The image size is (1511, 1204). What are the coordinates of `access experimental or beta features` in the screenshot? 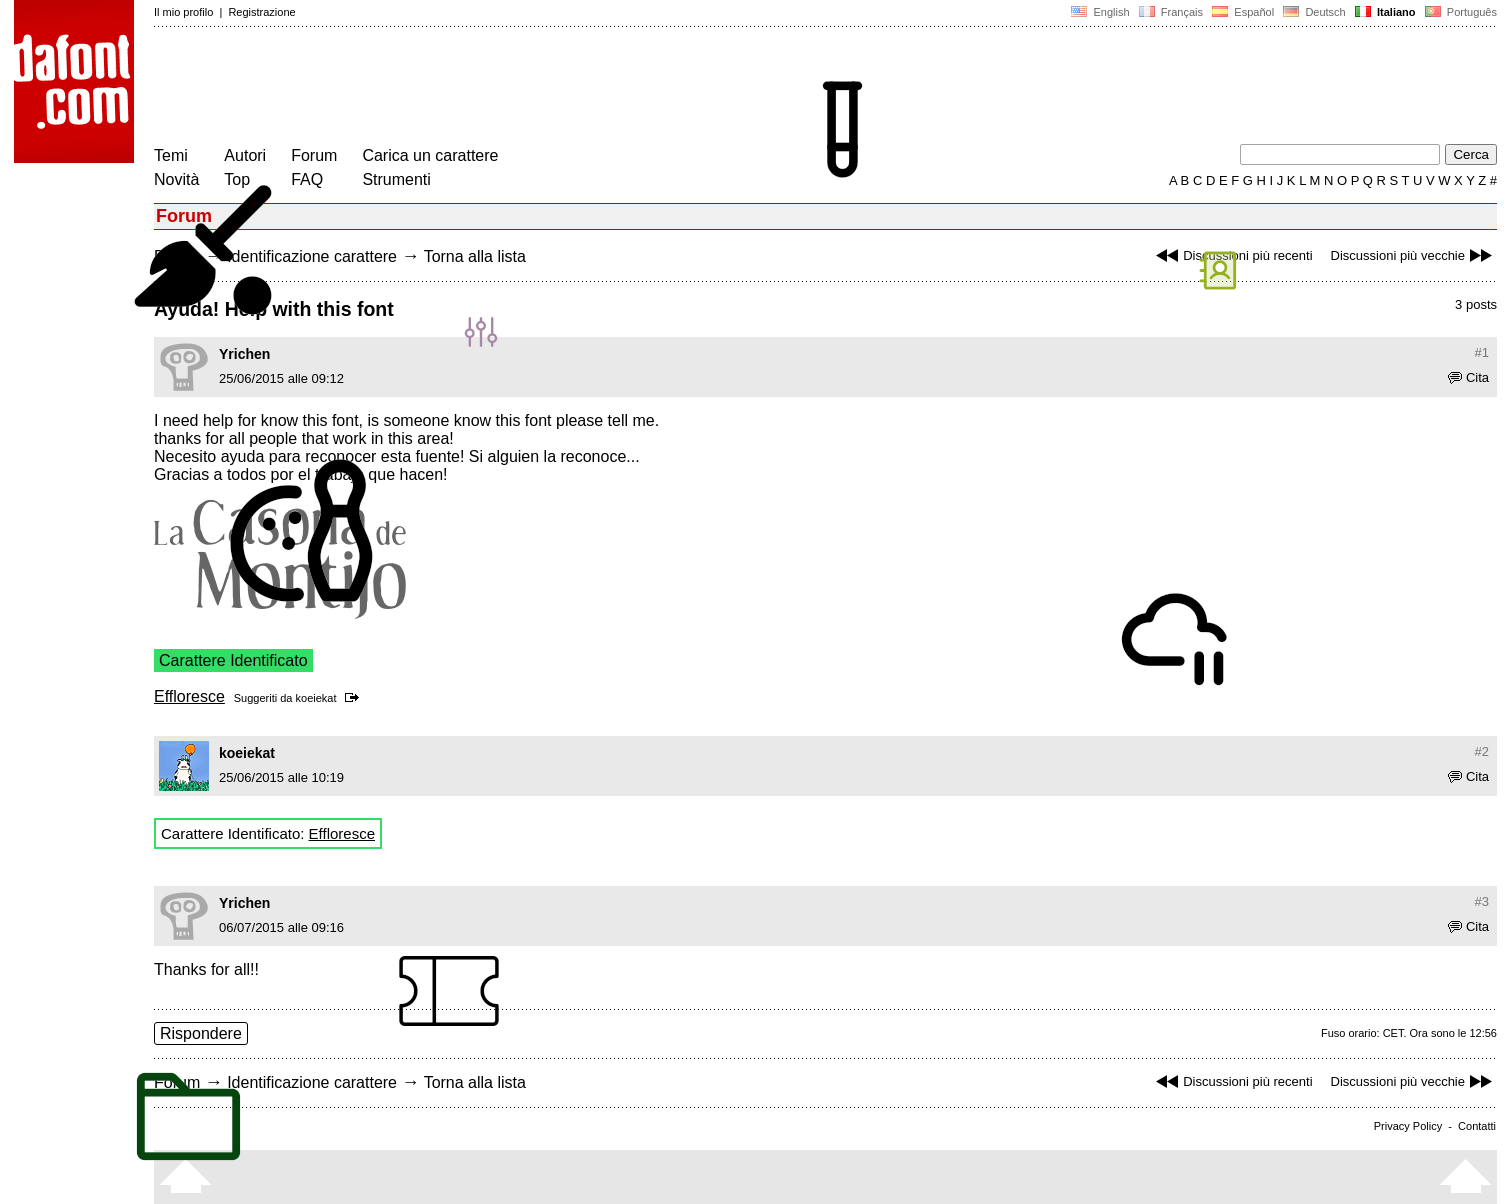 It's located at (842, 129).